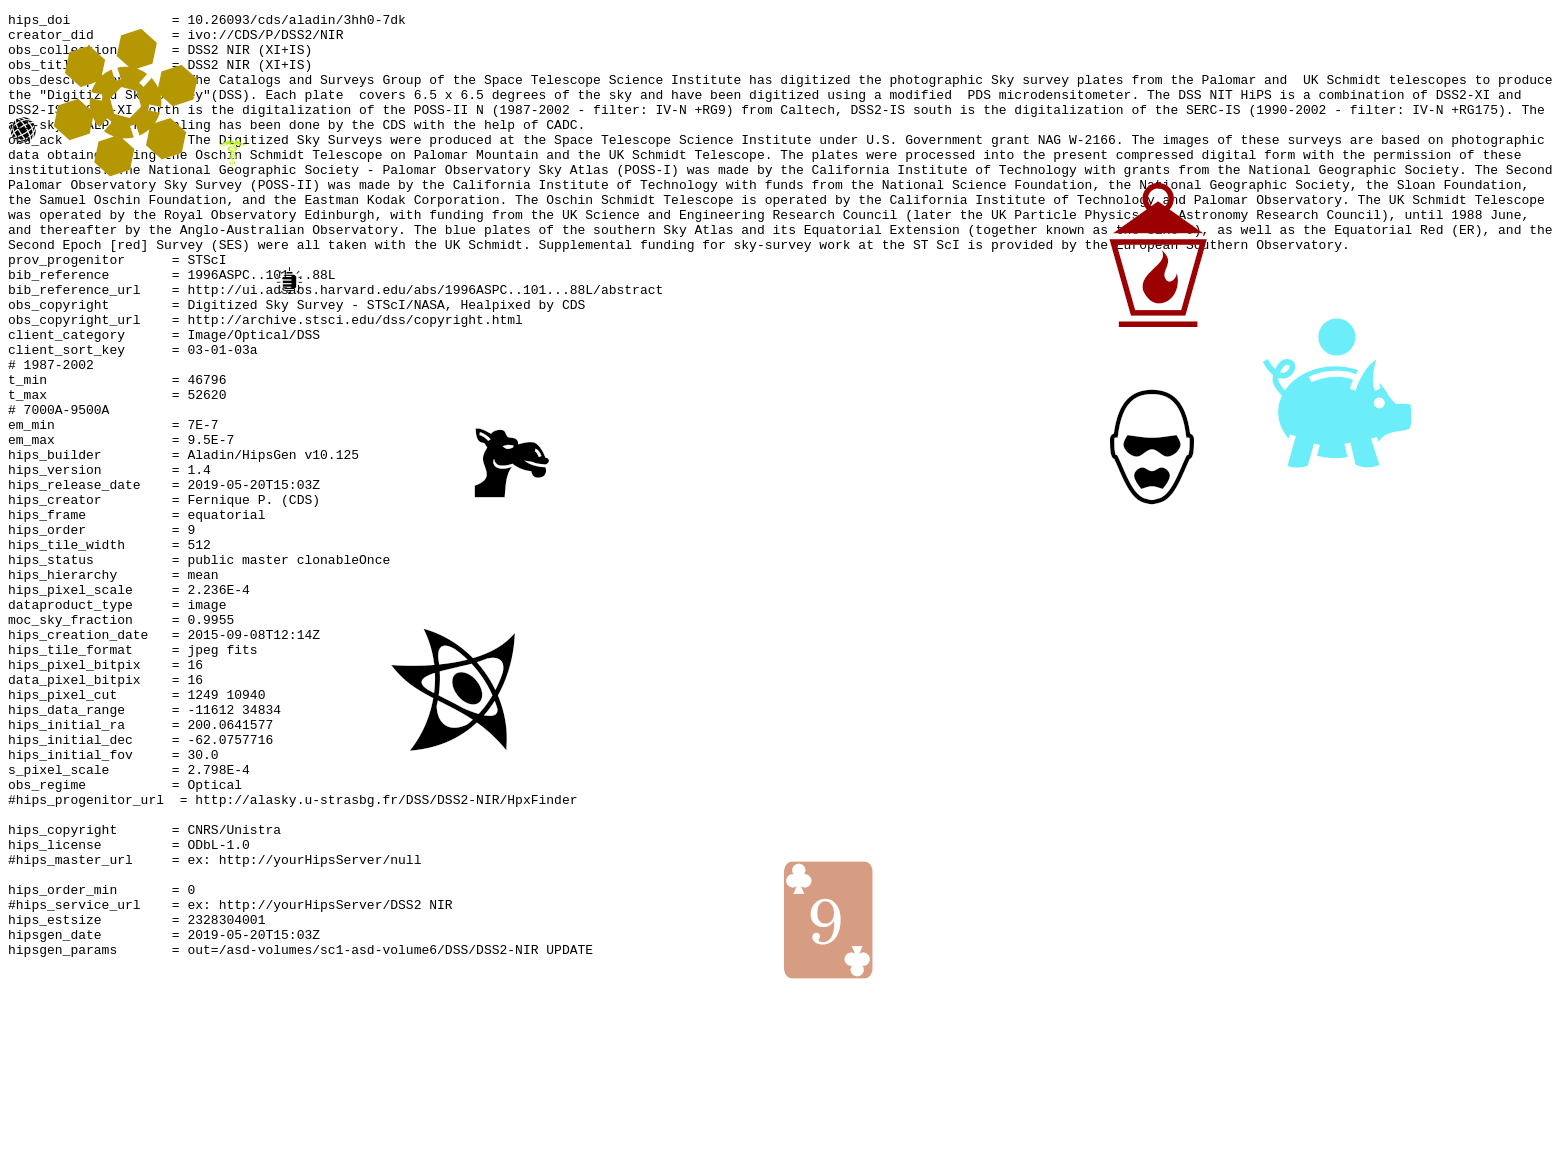 This screenshot has height=1160, width=1562. I want to click on access global or network settings, so click(23, 130).